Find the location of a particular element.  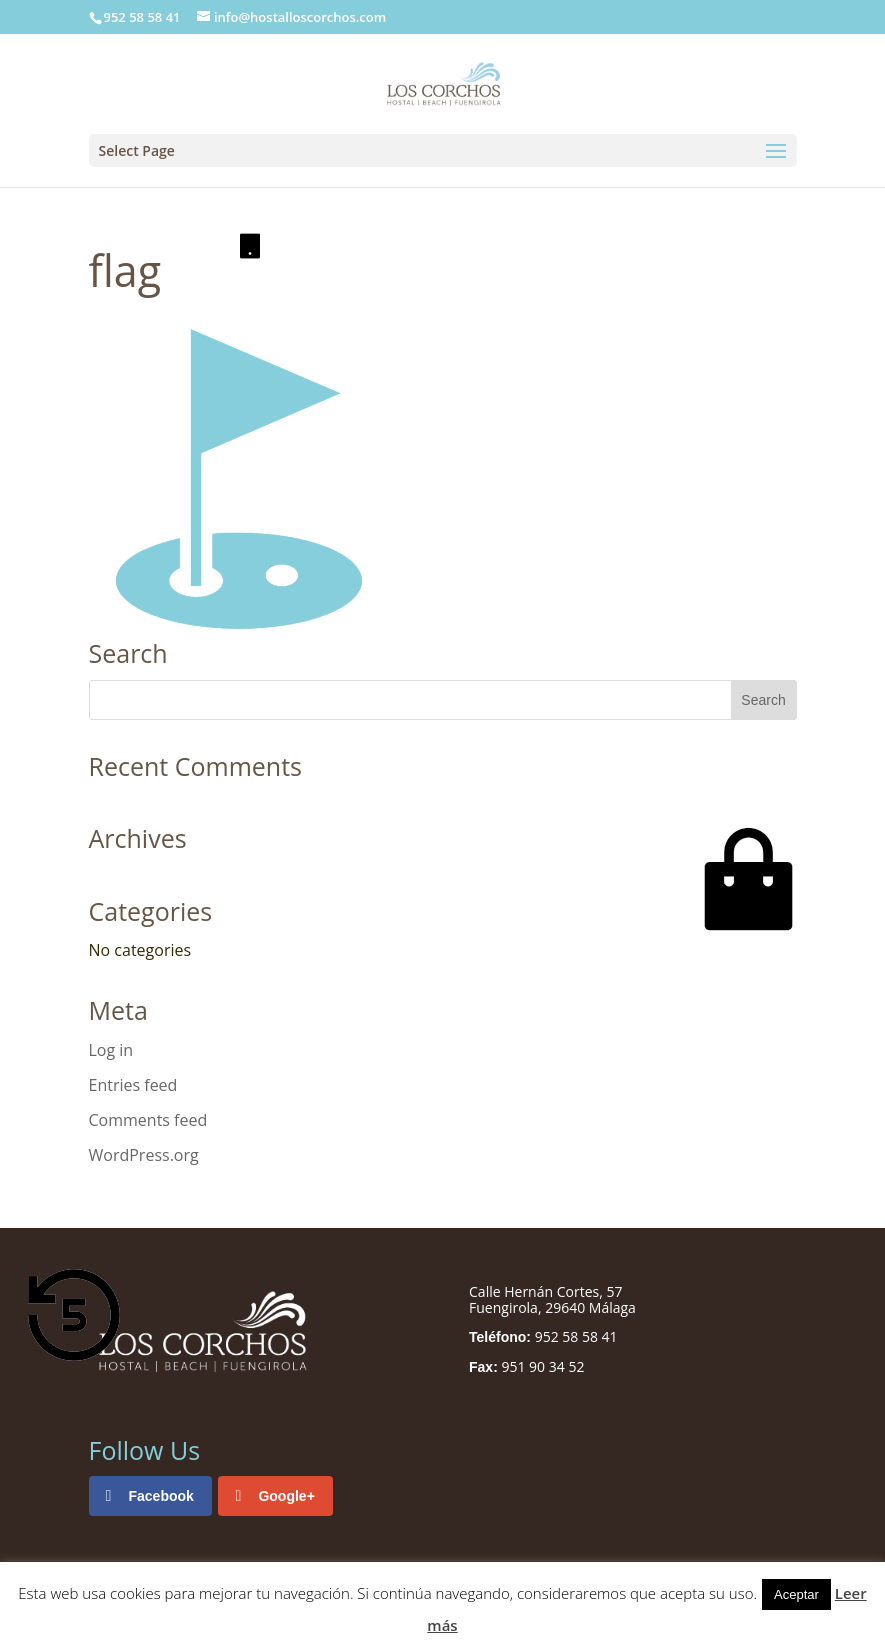

view your shopping bag is located at coordinates (748, 881).